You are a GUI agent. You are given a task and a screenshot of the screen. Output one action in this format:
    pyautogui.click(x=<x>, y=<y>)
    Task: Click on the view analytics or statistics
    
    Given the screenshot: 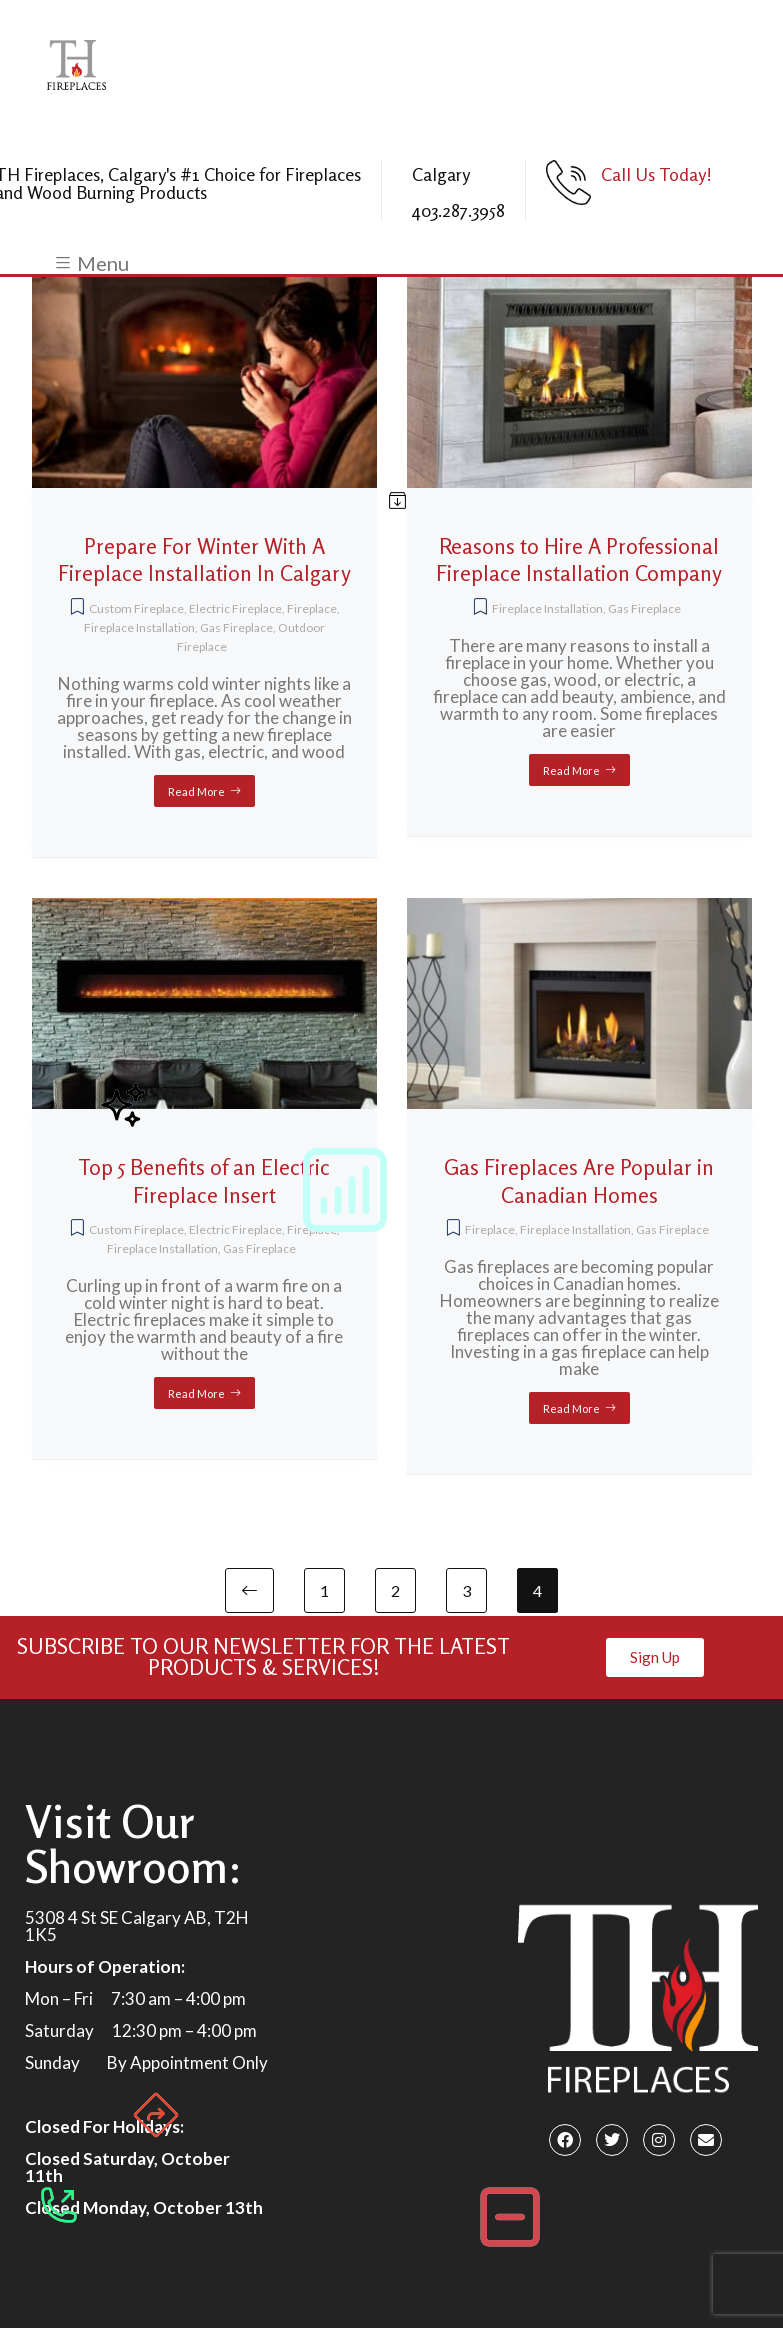 What is the action you would take?
    pyautogui.click(x=345, y=1190)
    